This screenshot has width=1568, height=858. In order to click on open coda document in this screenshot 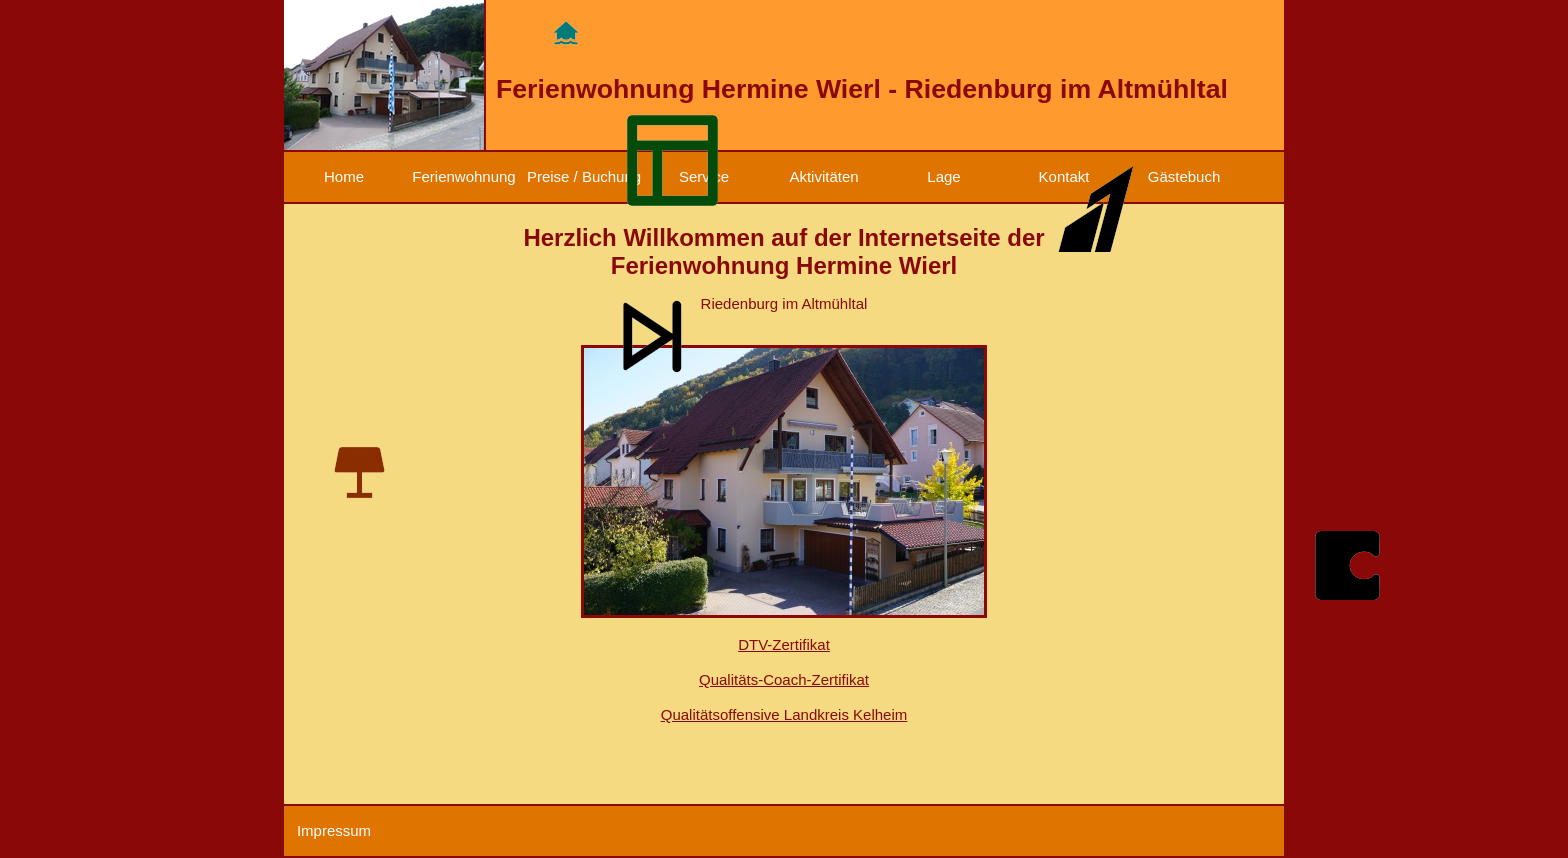, I will do `click(1347, 565)`.